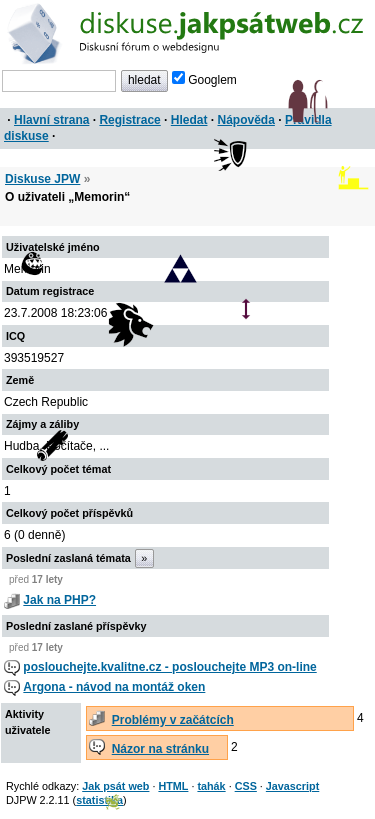 Image resolution: width=375 pixels, height=819 pixels. What do you see at coordinates (246, 309) in the screenshot?
I see `flip image or object vertically` at bounding box center [246, 309].